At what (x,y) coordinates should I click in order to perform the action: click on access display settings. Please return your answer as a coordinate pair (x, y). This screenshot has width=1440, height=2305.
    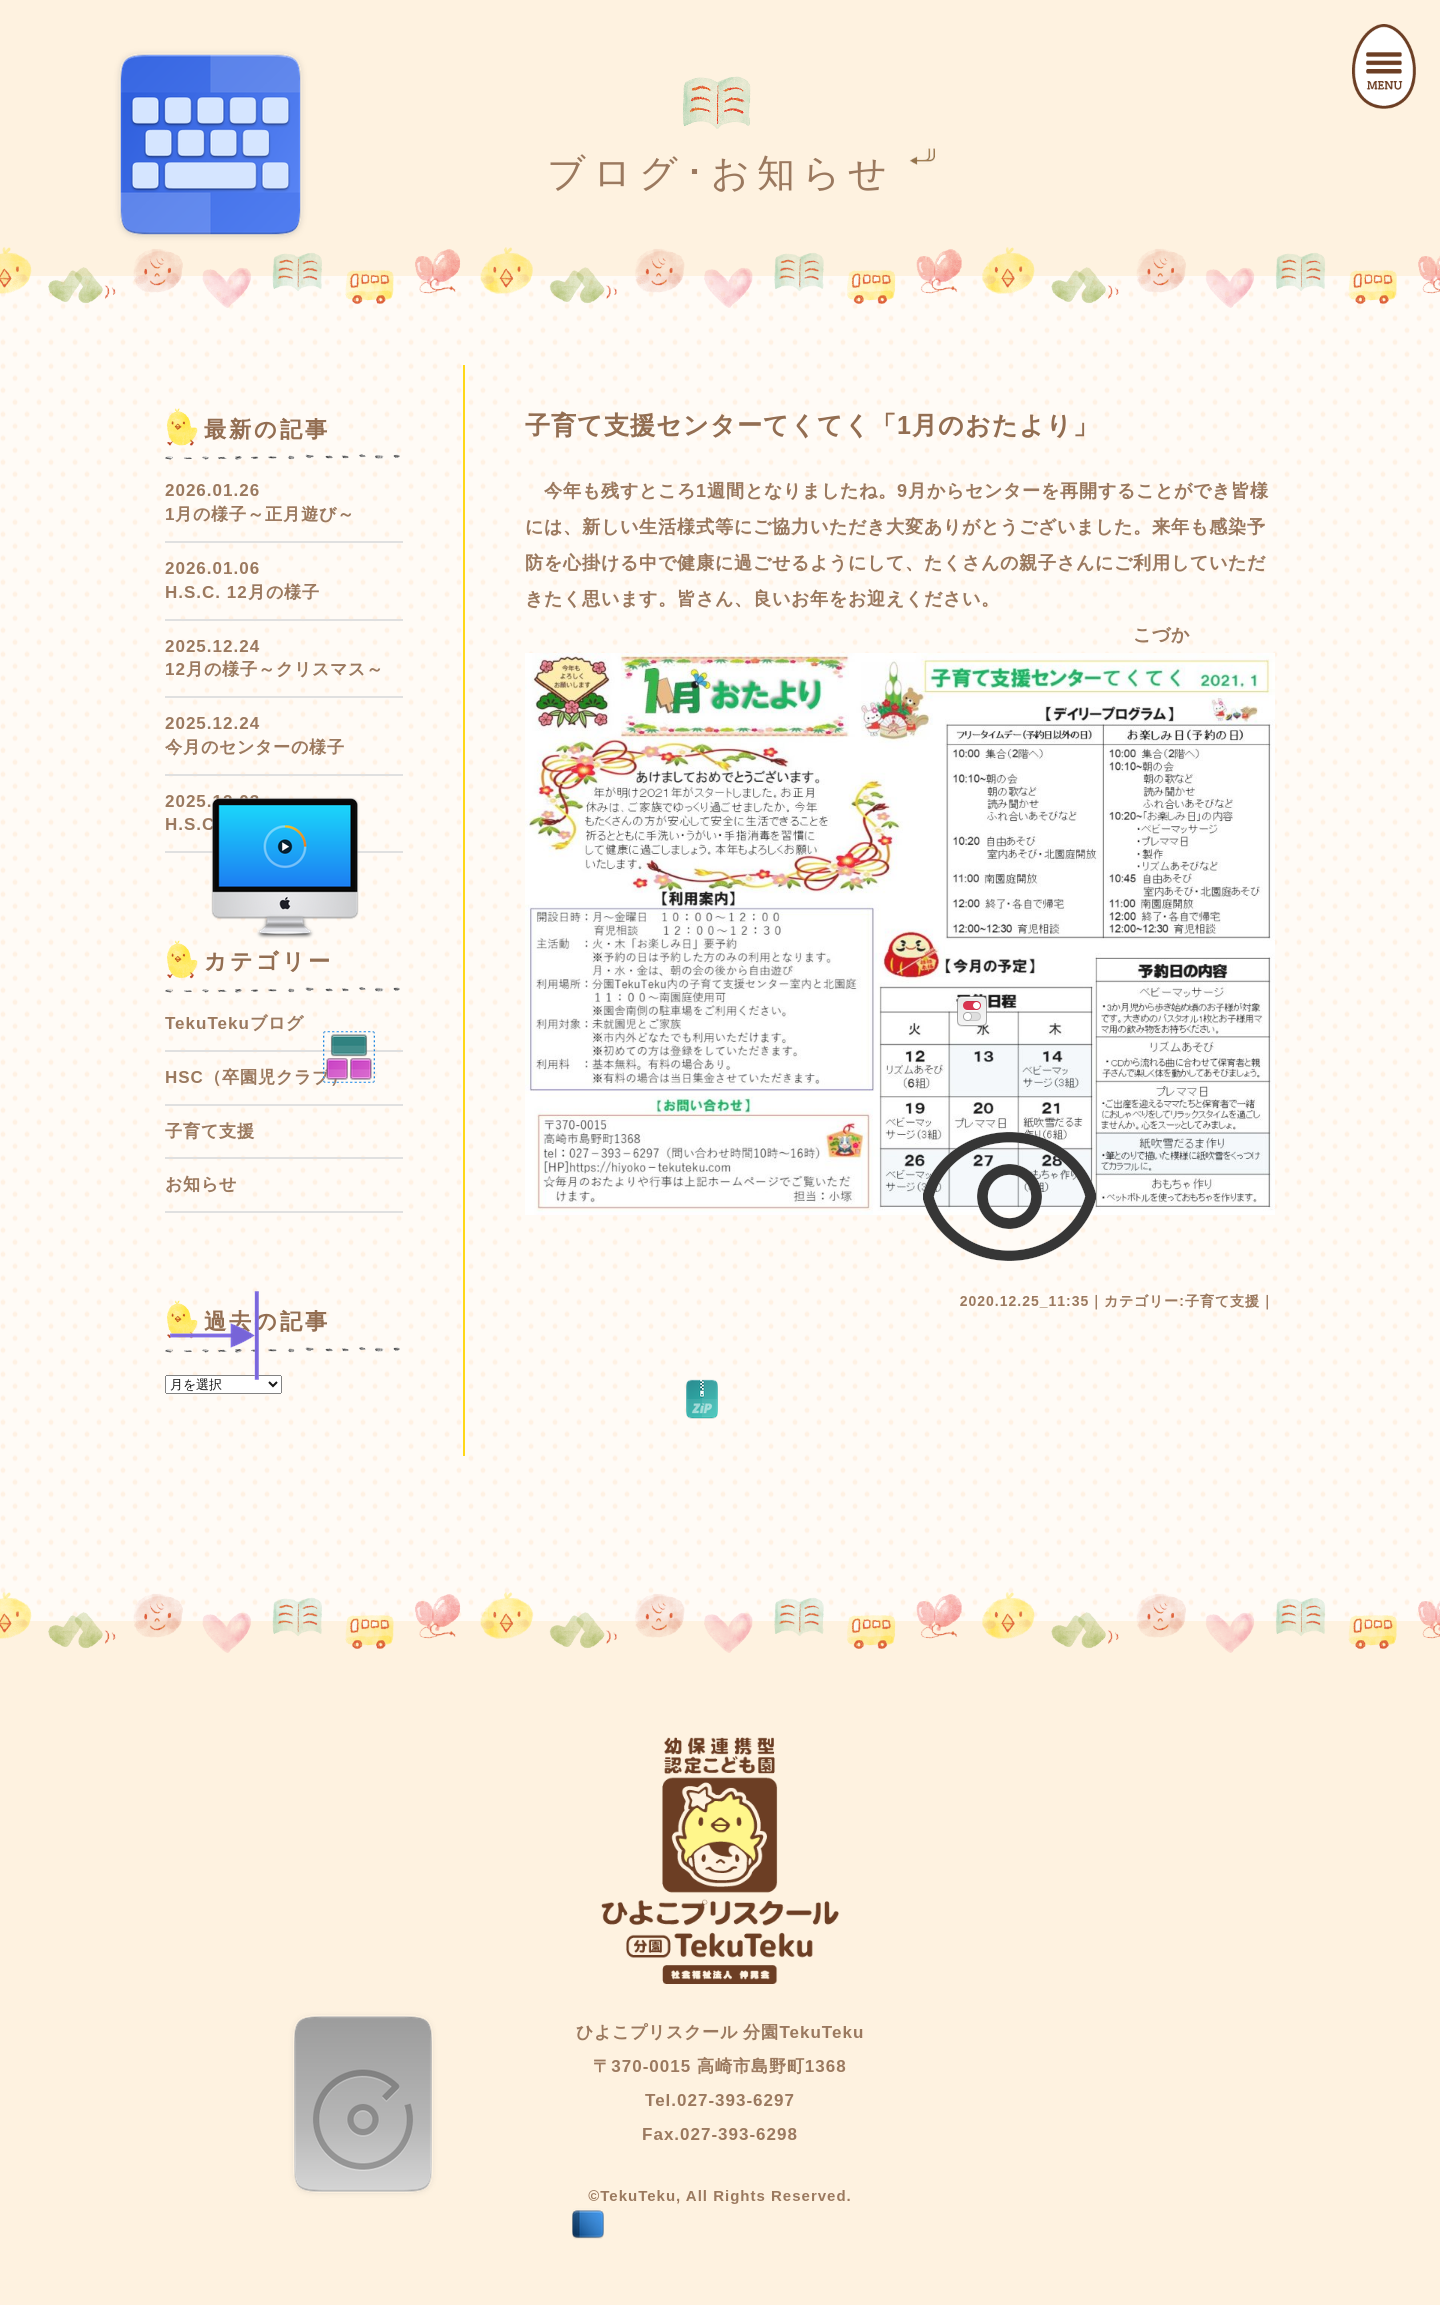
    Looking at the image, I should click on (1009, 1196).